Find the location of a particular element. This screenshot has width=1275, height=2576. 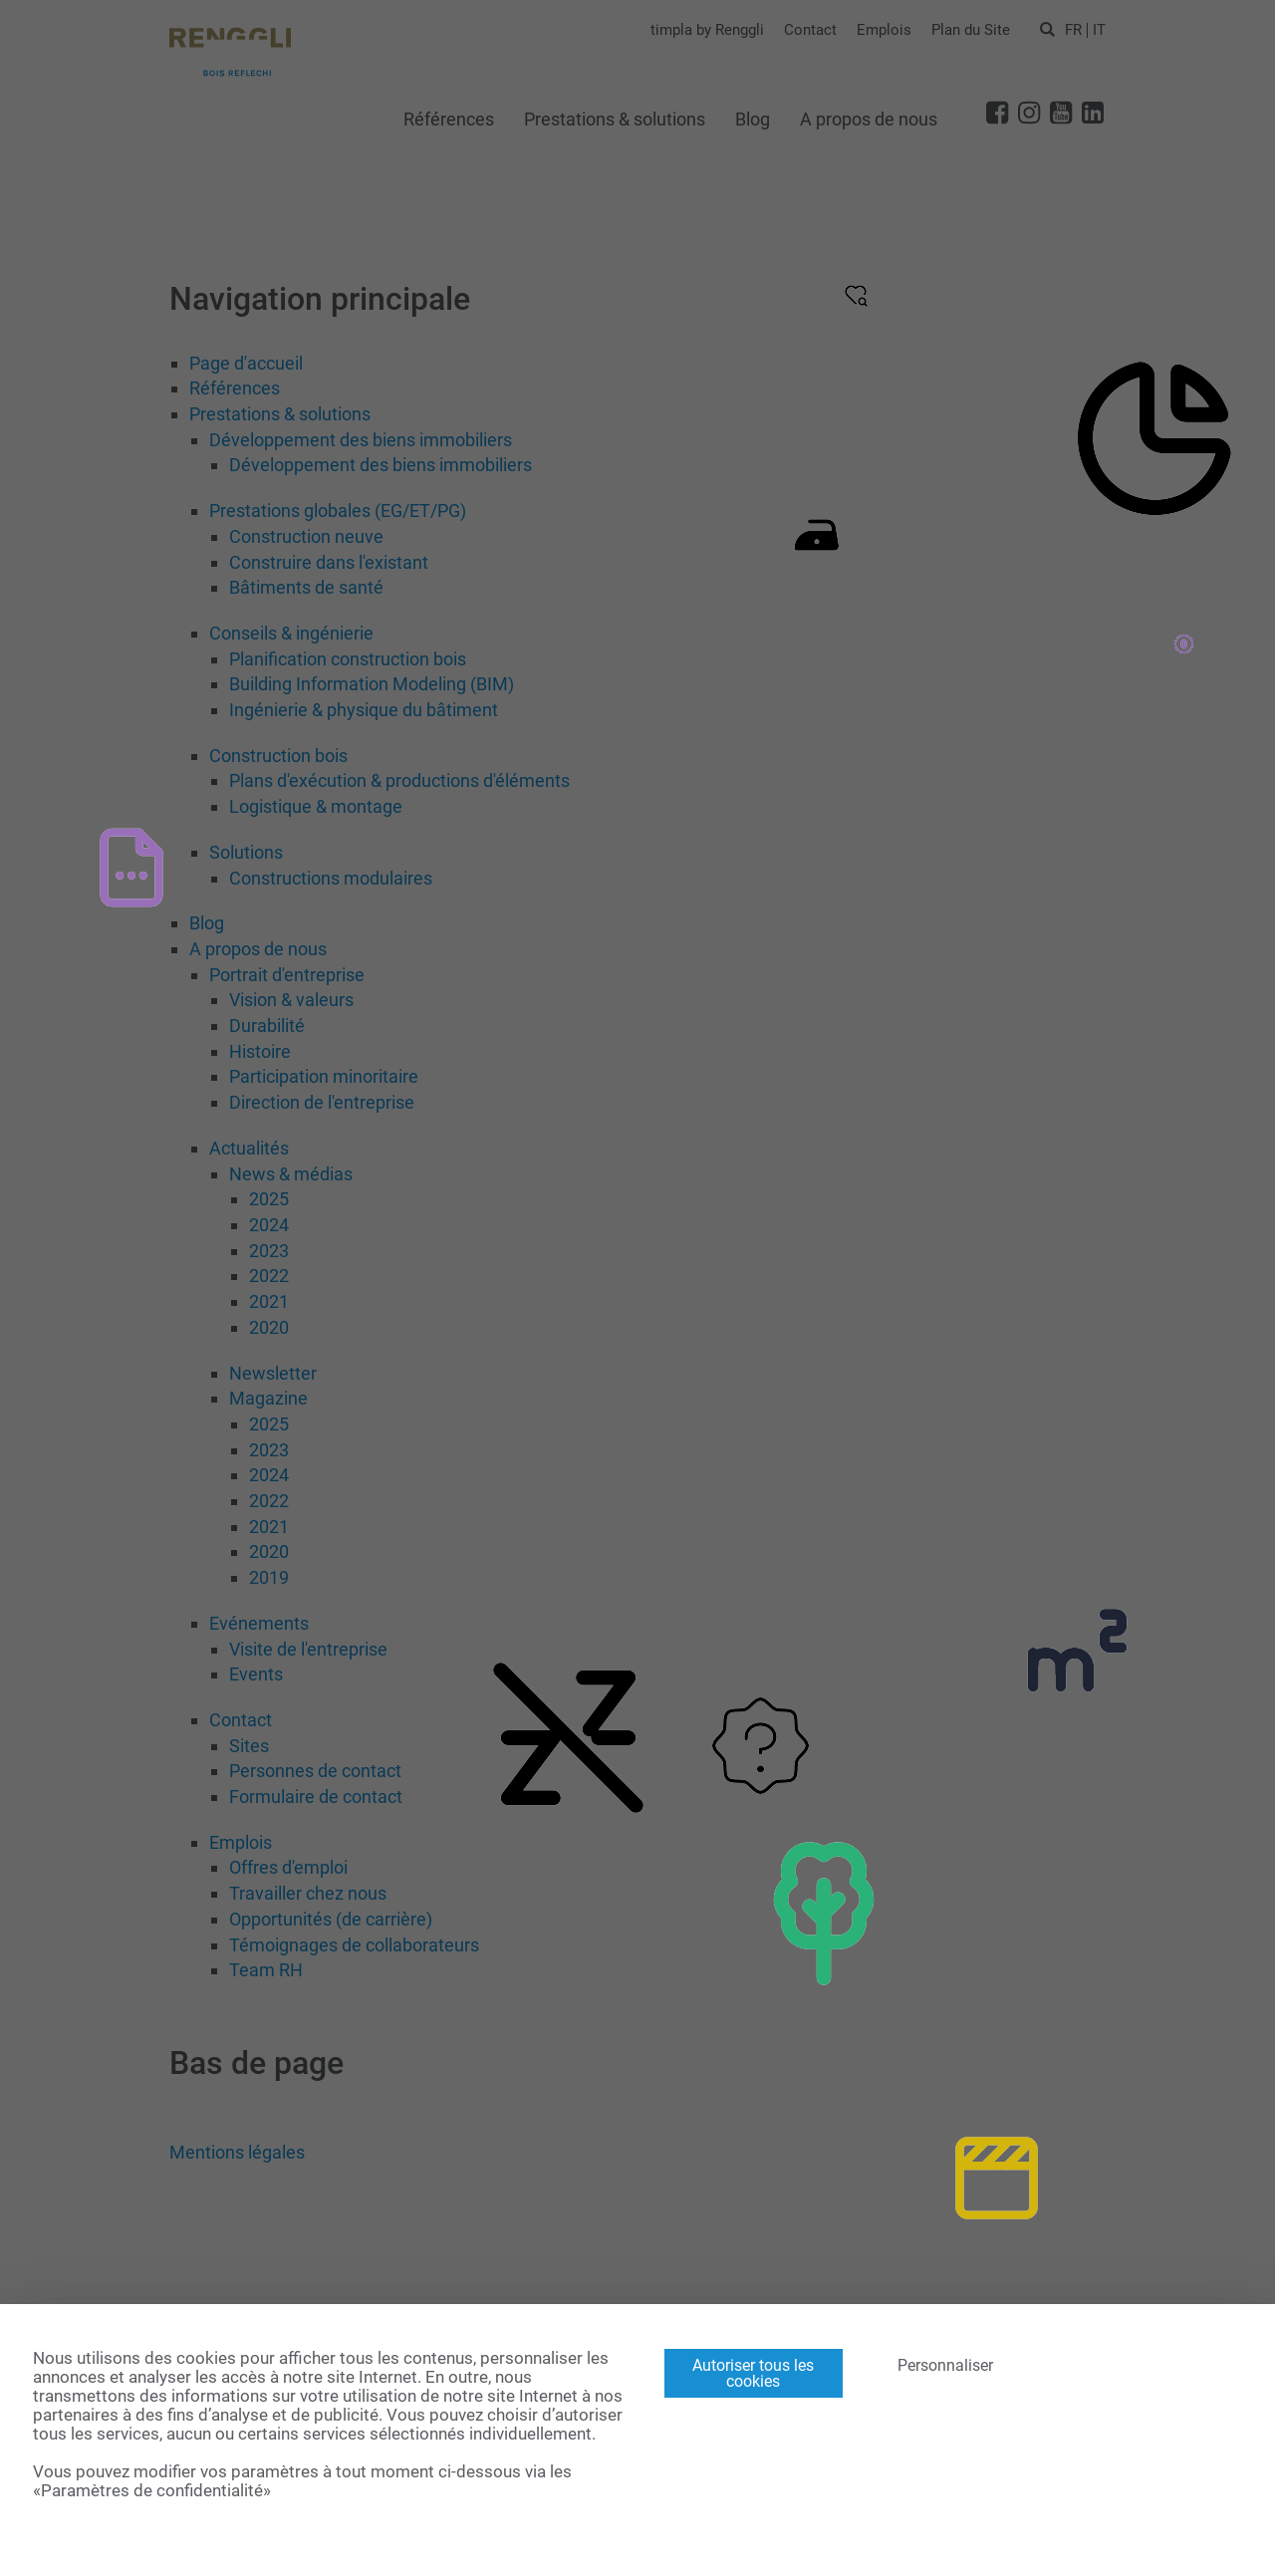

freeze the top row in a spreadsheet is located at coordinates (996, 2178).